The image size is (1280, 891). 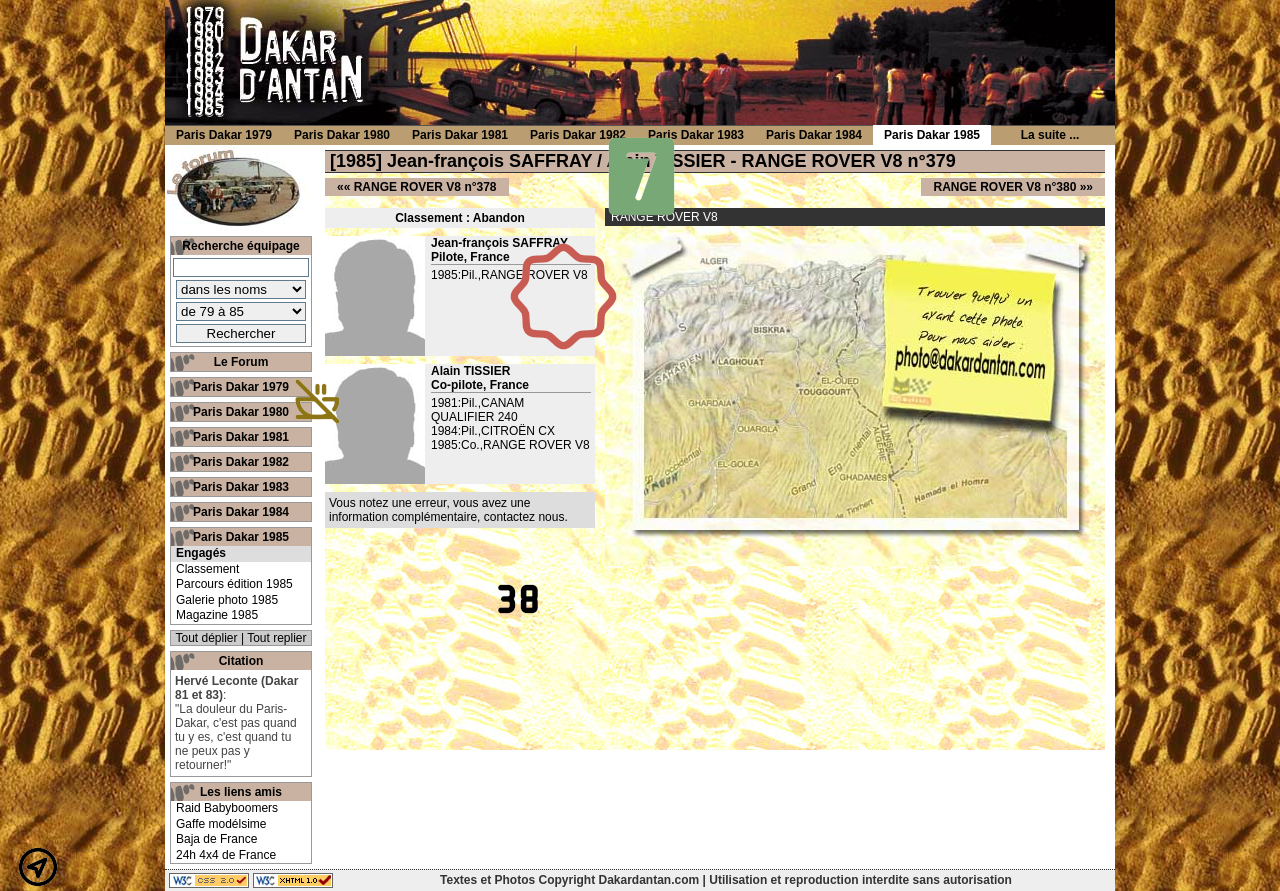 What do you see at coordinates (563, 296) in the screenshot?
I see `indicates a verified or certified status` at bounding box center [563, 296].